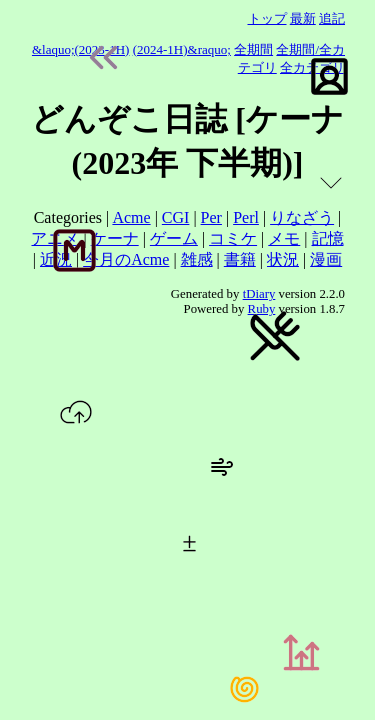 The width and height of the screenshot is (375, 720). I want to click on expand a dropdown menu, so click(331, 182).